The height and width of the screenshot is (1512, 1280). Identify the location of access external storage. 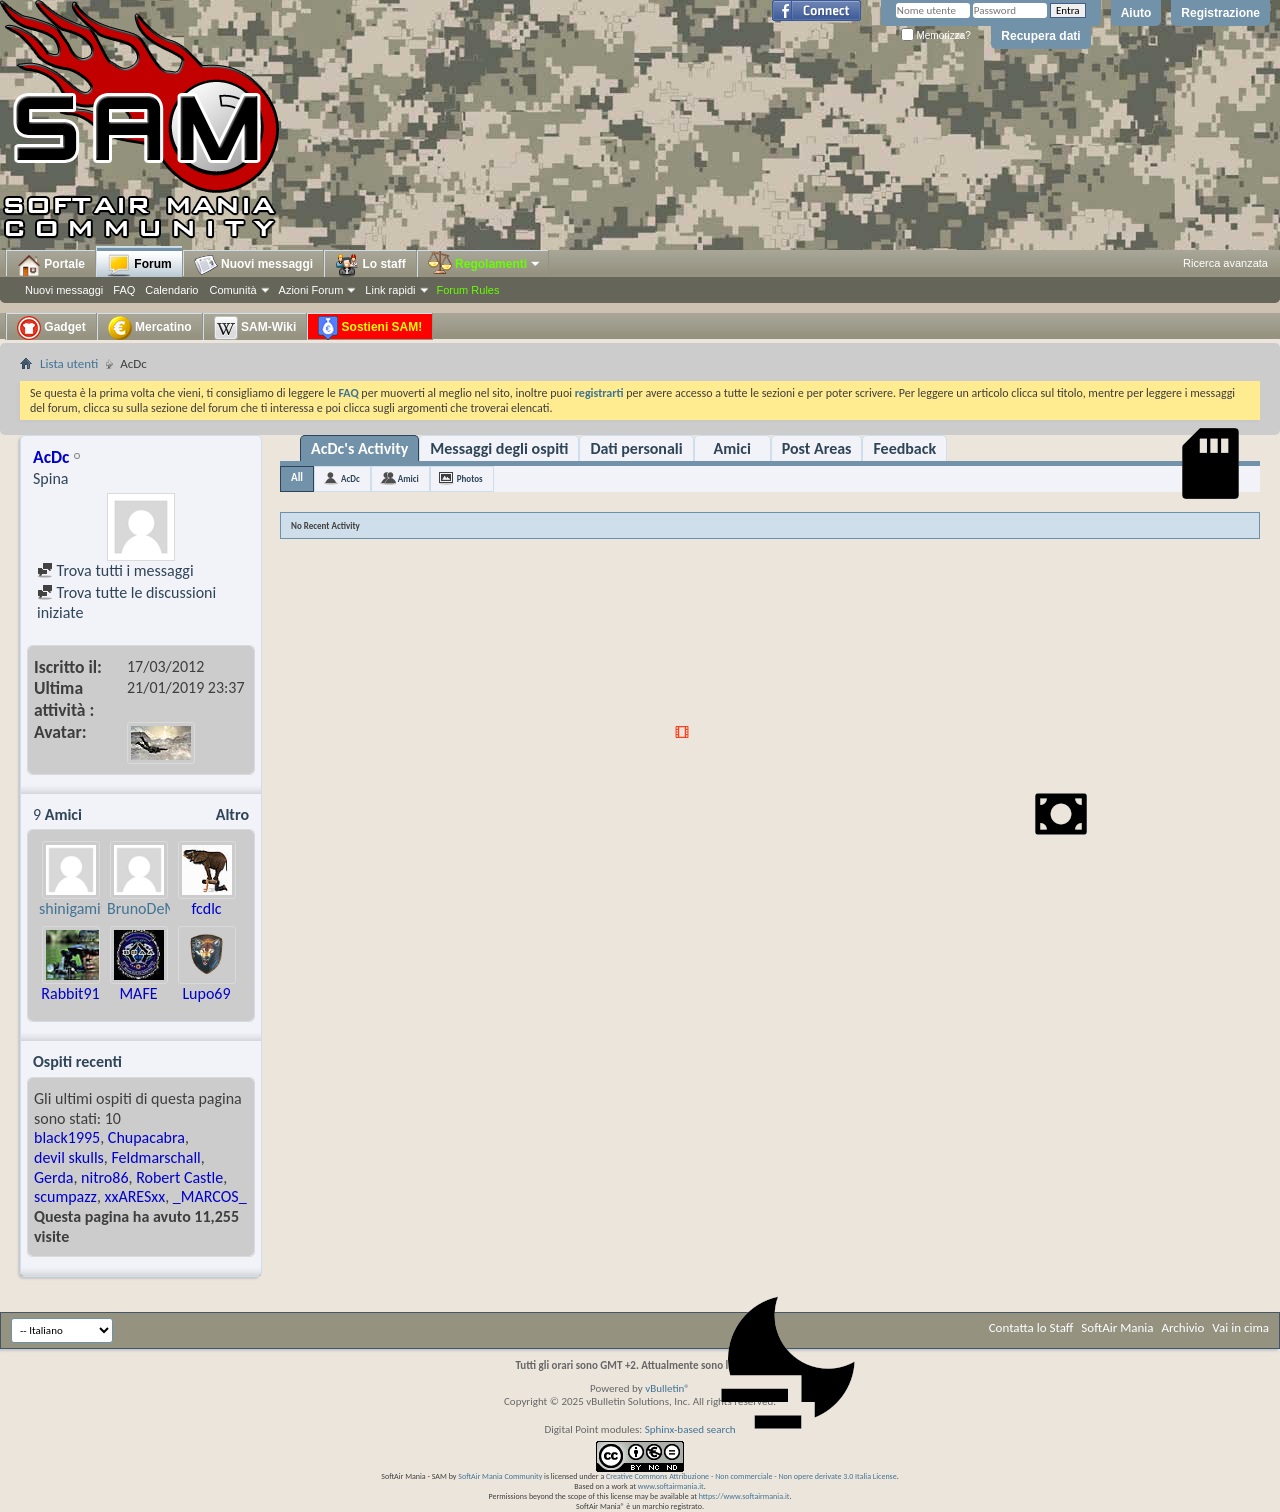
(1210, 463).